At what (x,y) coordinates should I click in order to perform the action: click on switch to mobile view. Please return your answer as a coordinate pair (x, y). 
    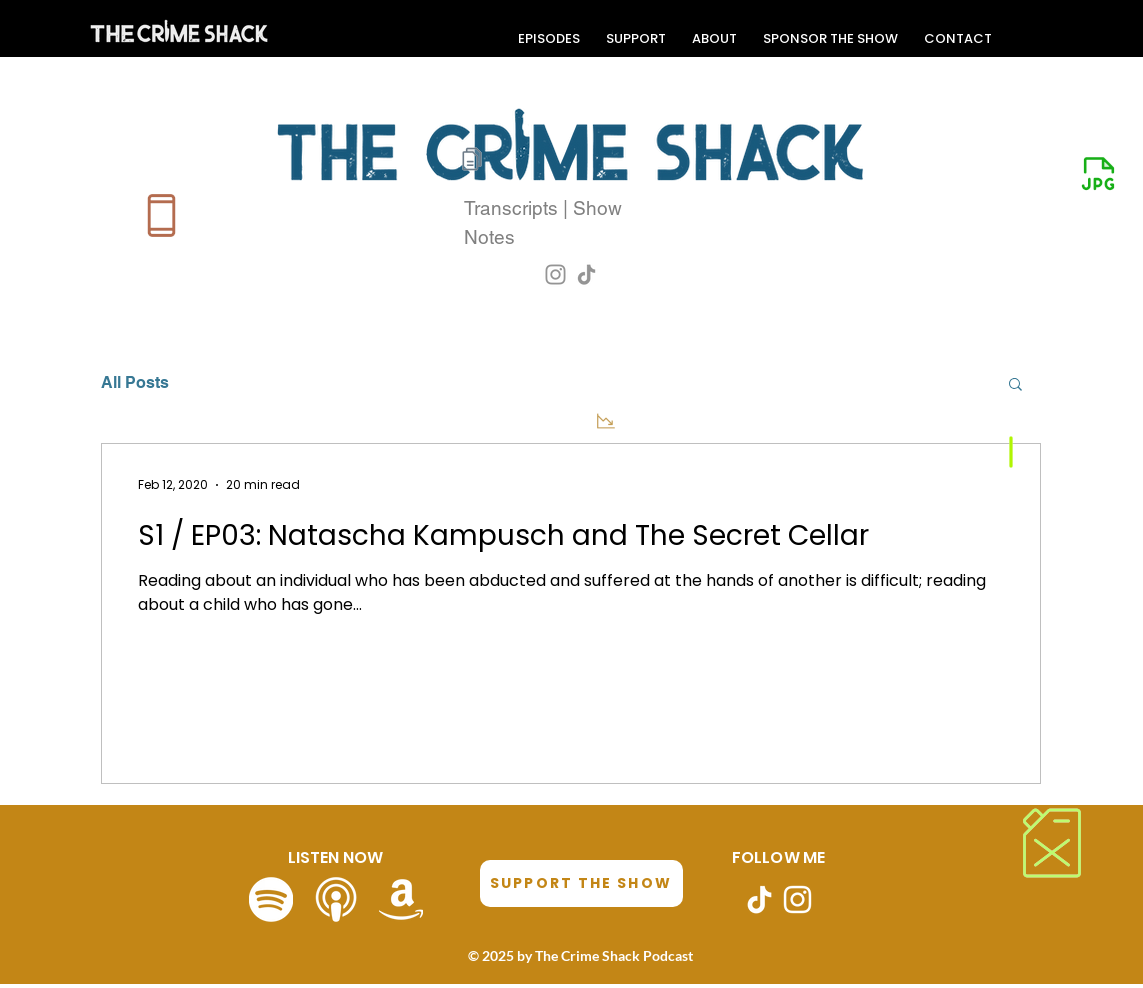
    Looking at the image, I should click on (161, 215).